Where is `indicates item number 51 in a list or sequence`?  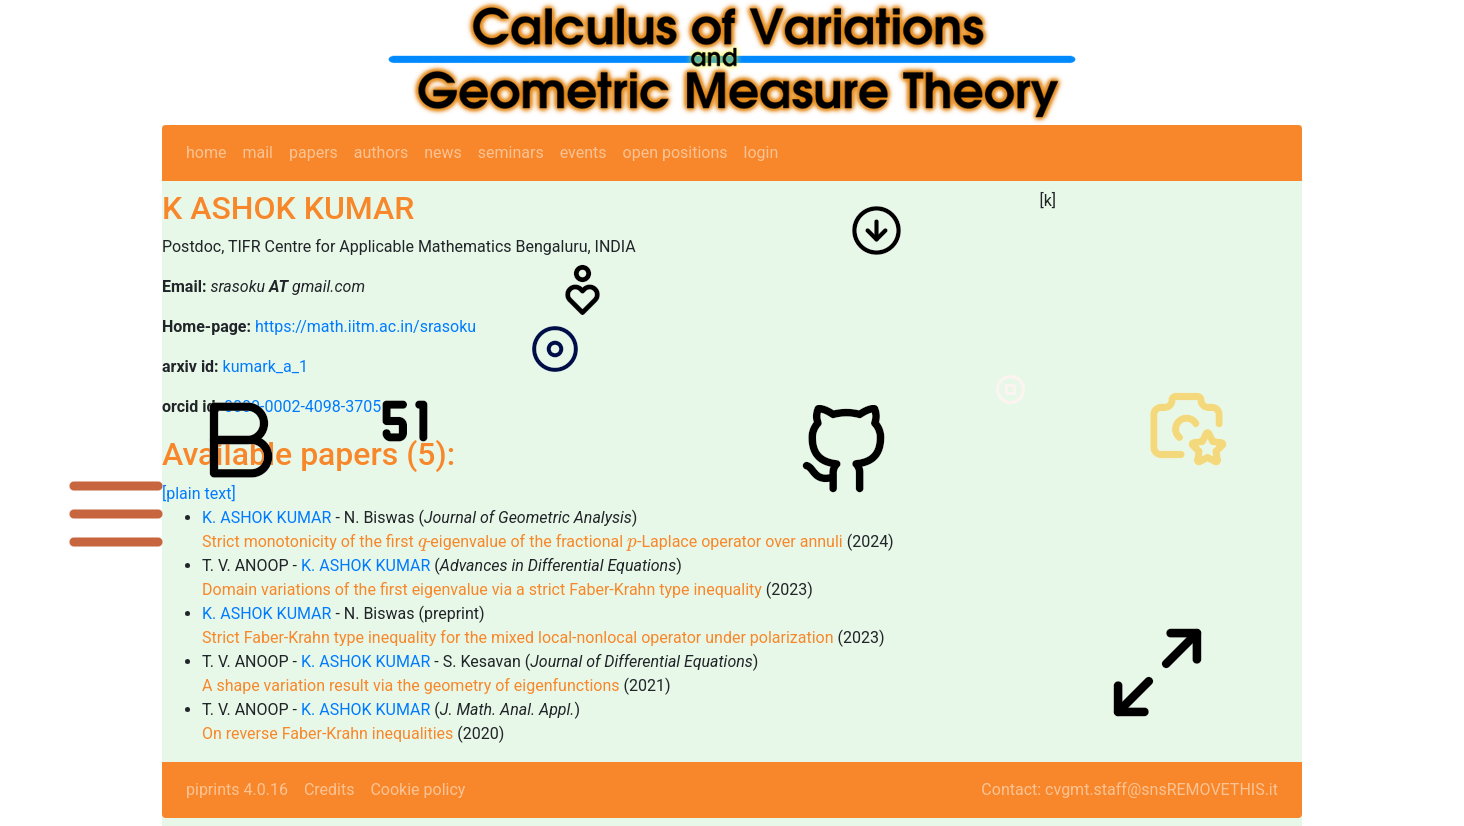
indicates item number 51 in a list or sequence is located at coordinates (407, 421).